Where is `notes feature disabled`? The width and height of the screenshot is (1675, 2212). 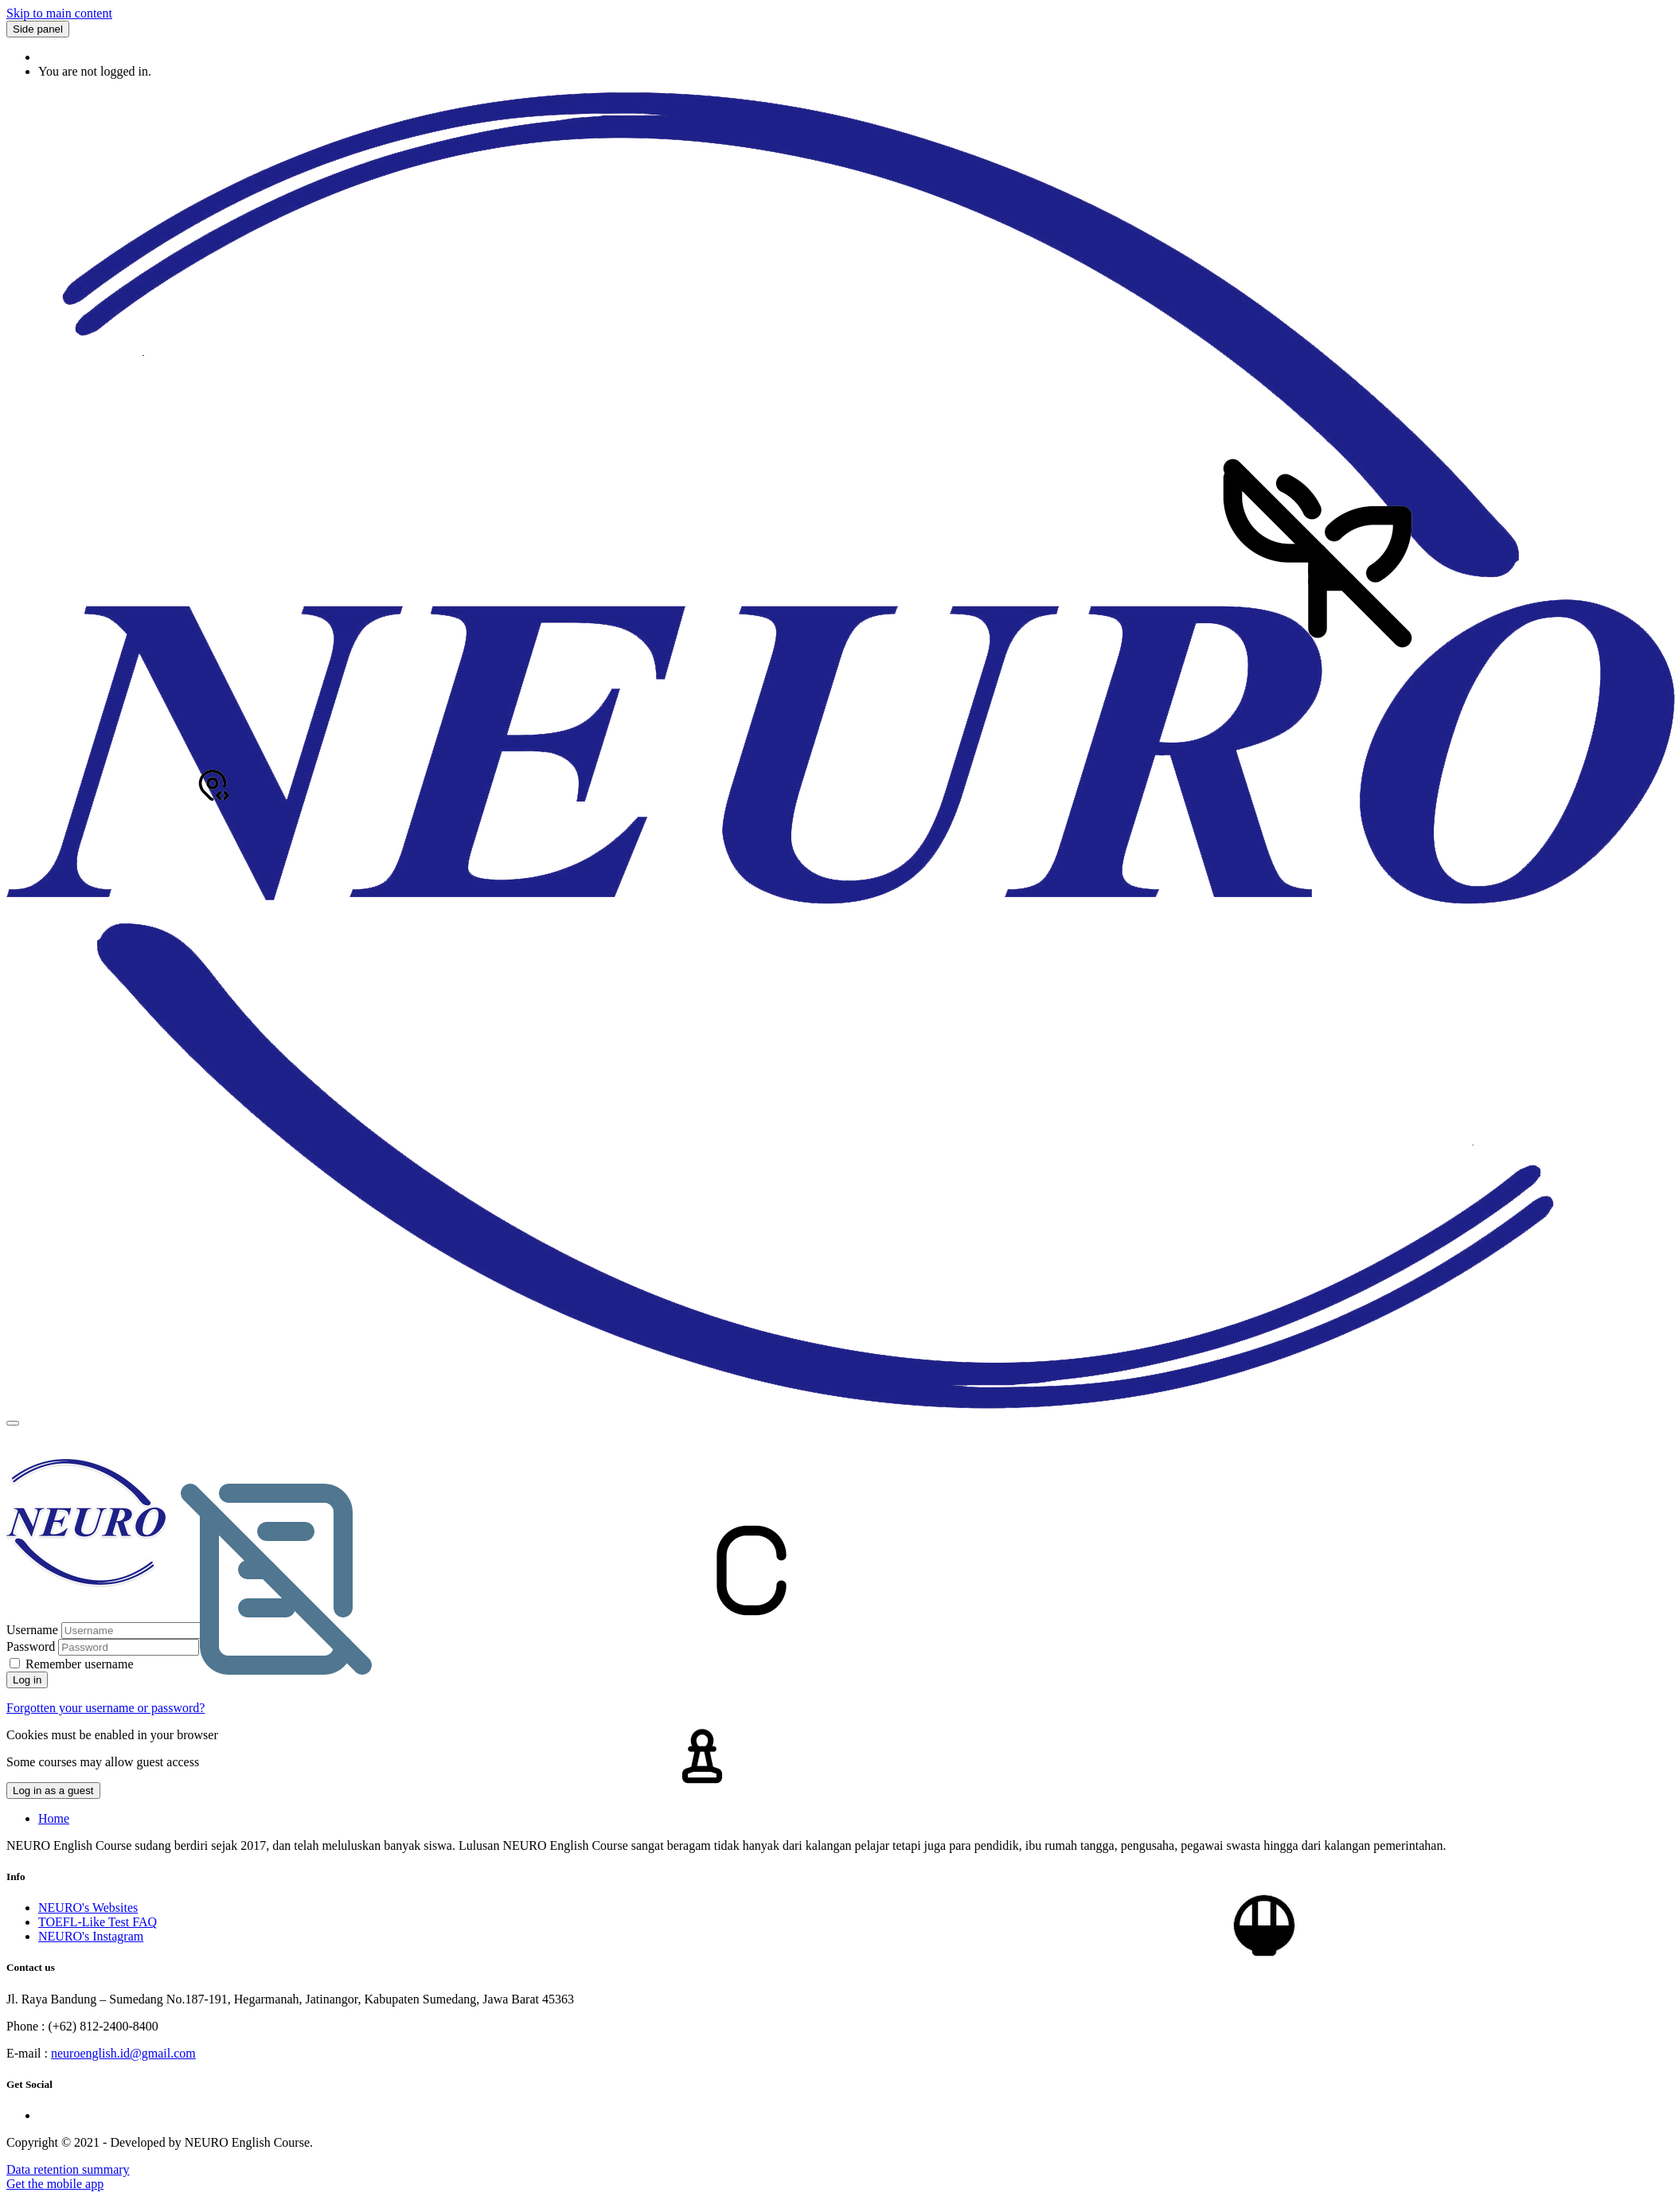
notes feature disabled is located at coordinates (276, 1579).